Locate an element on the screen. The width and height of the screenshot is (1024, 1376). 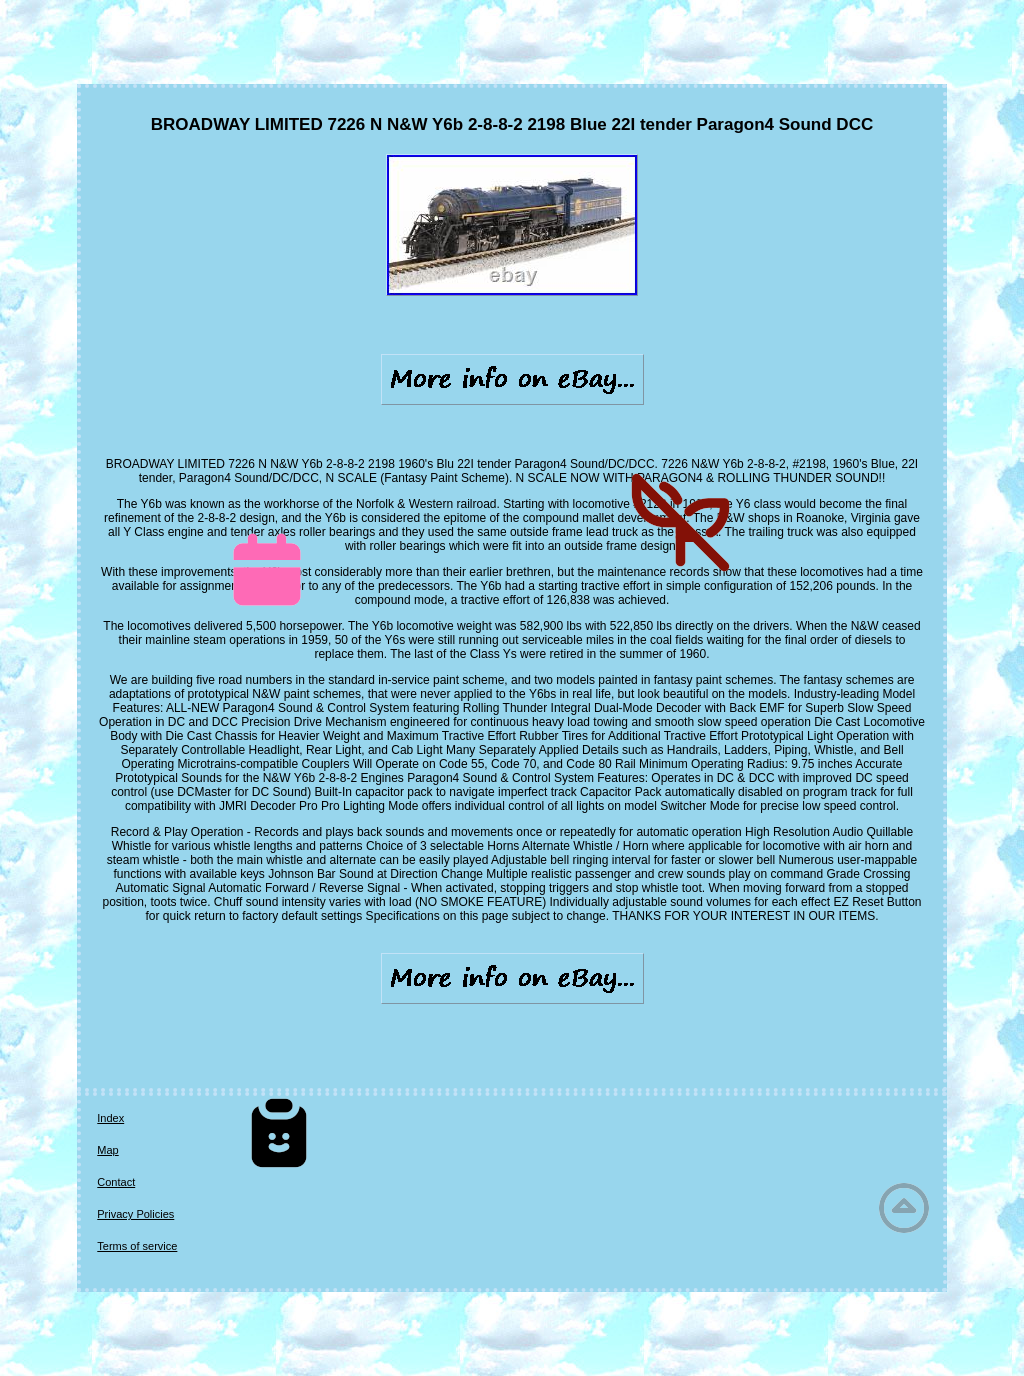
disable plant or garden tracking is located at coordinates (680, 522).